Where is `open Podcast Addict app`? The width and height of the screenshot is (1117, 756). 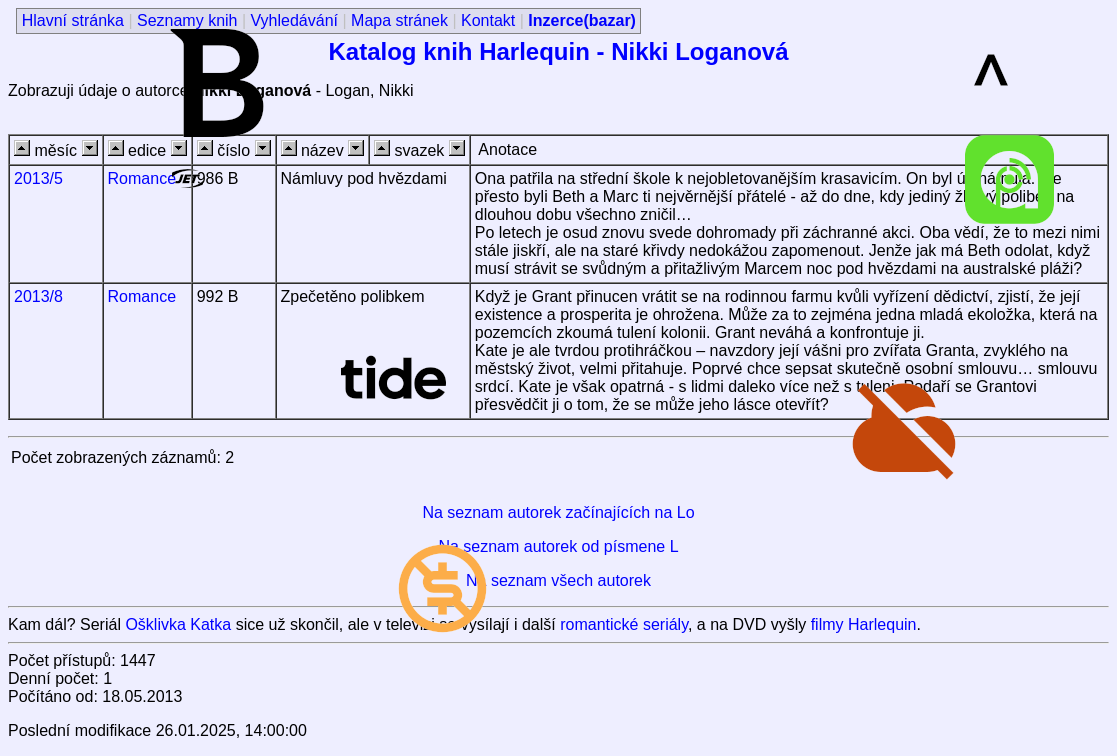 open Podcast Addict app is located at coordinates (1009, 179).